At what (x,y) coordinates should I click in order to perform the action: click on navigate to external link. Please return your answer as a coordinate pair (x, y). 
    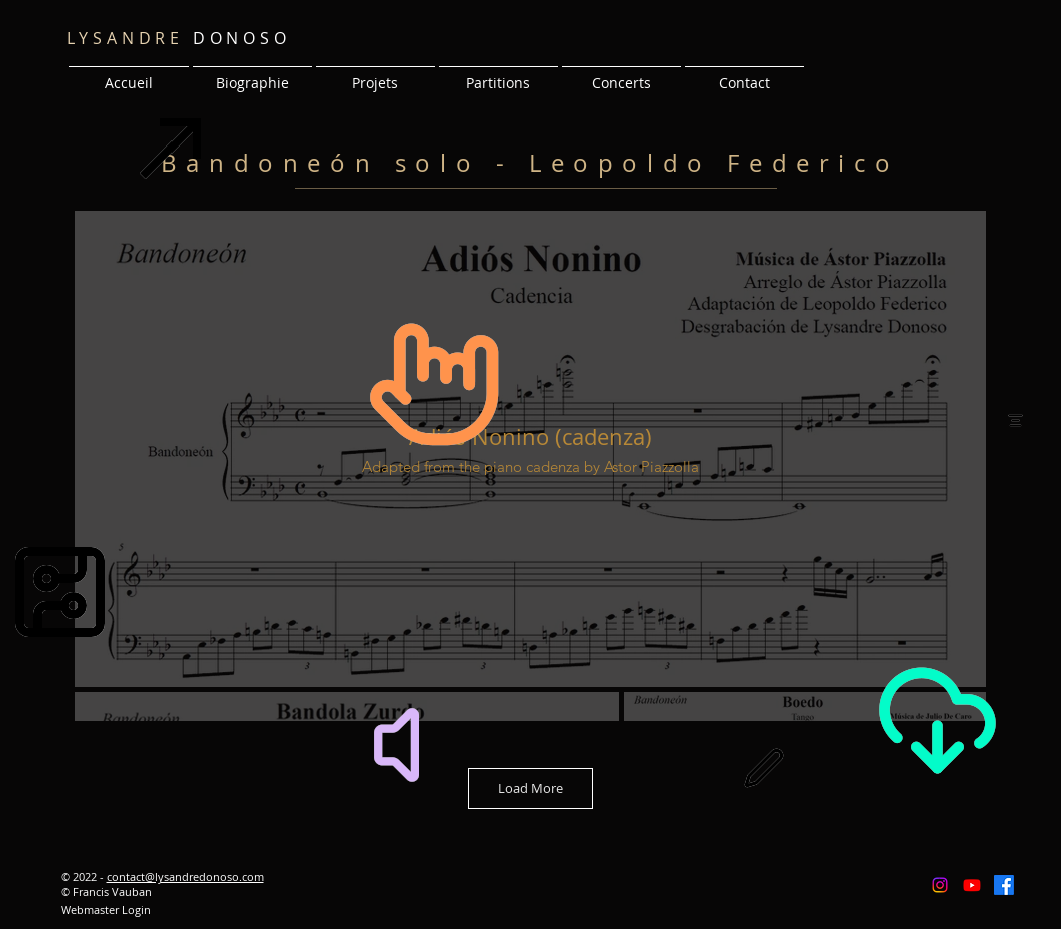
    Looking at the image, I should click on (172, 146).